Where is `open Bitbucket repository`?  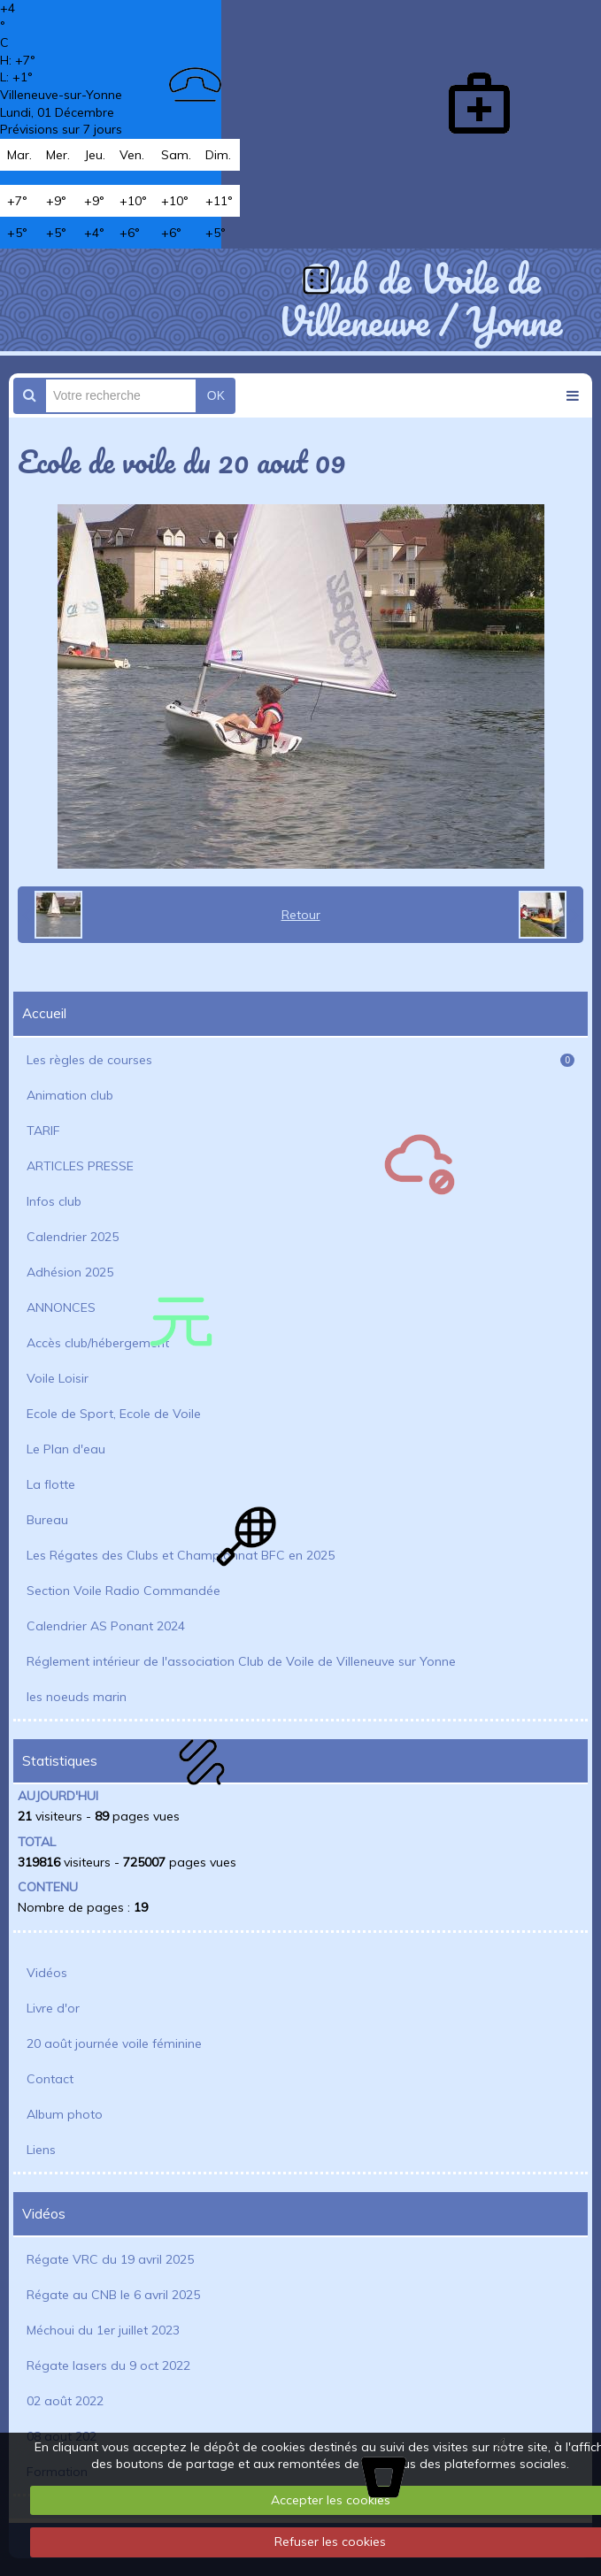 open Bitbucket repository is located at coordinates (383, 2477).